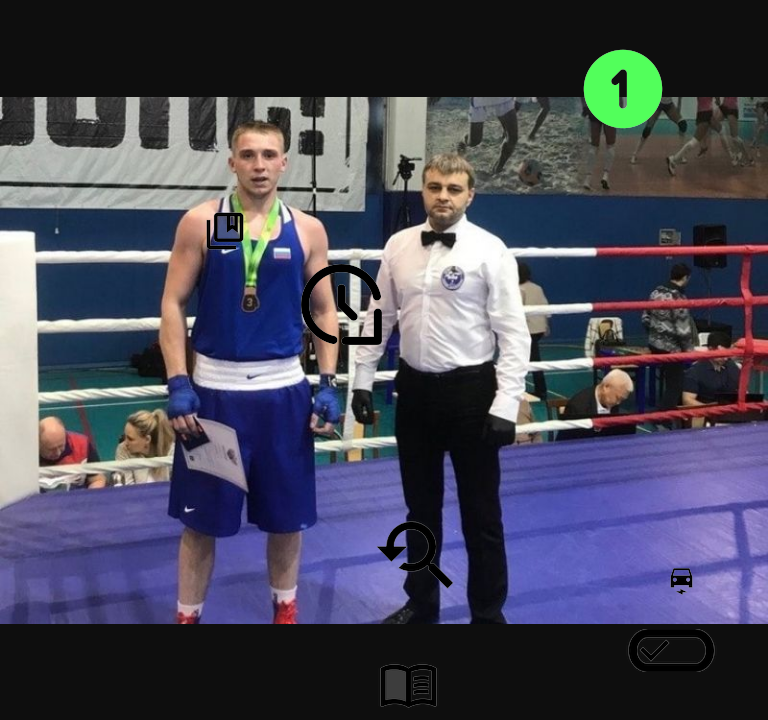 The width and height of the screenshot is (768, 720). I want to click on track days until an event or deadline, so click(341, 304).